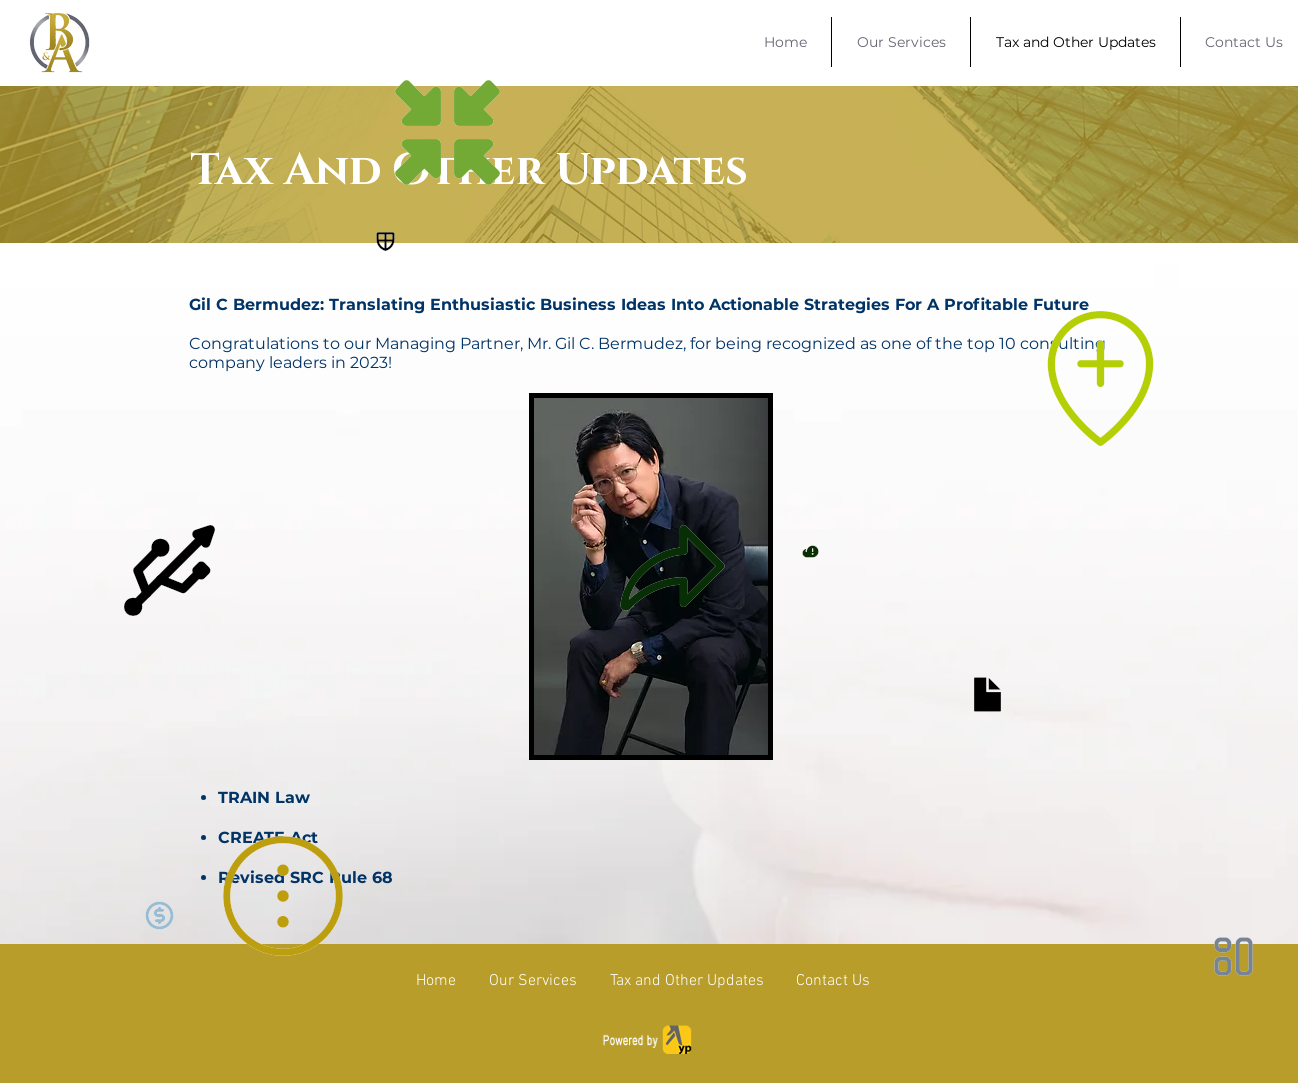 This screenshot has width=1298, height=1083. Describe the element at coordinates (672, 573) in the screenshot. I see `share content with others` at that location.